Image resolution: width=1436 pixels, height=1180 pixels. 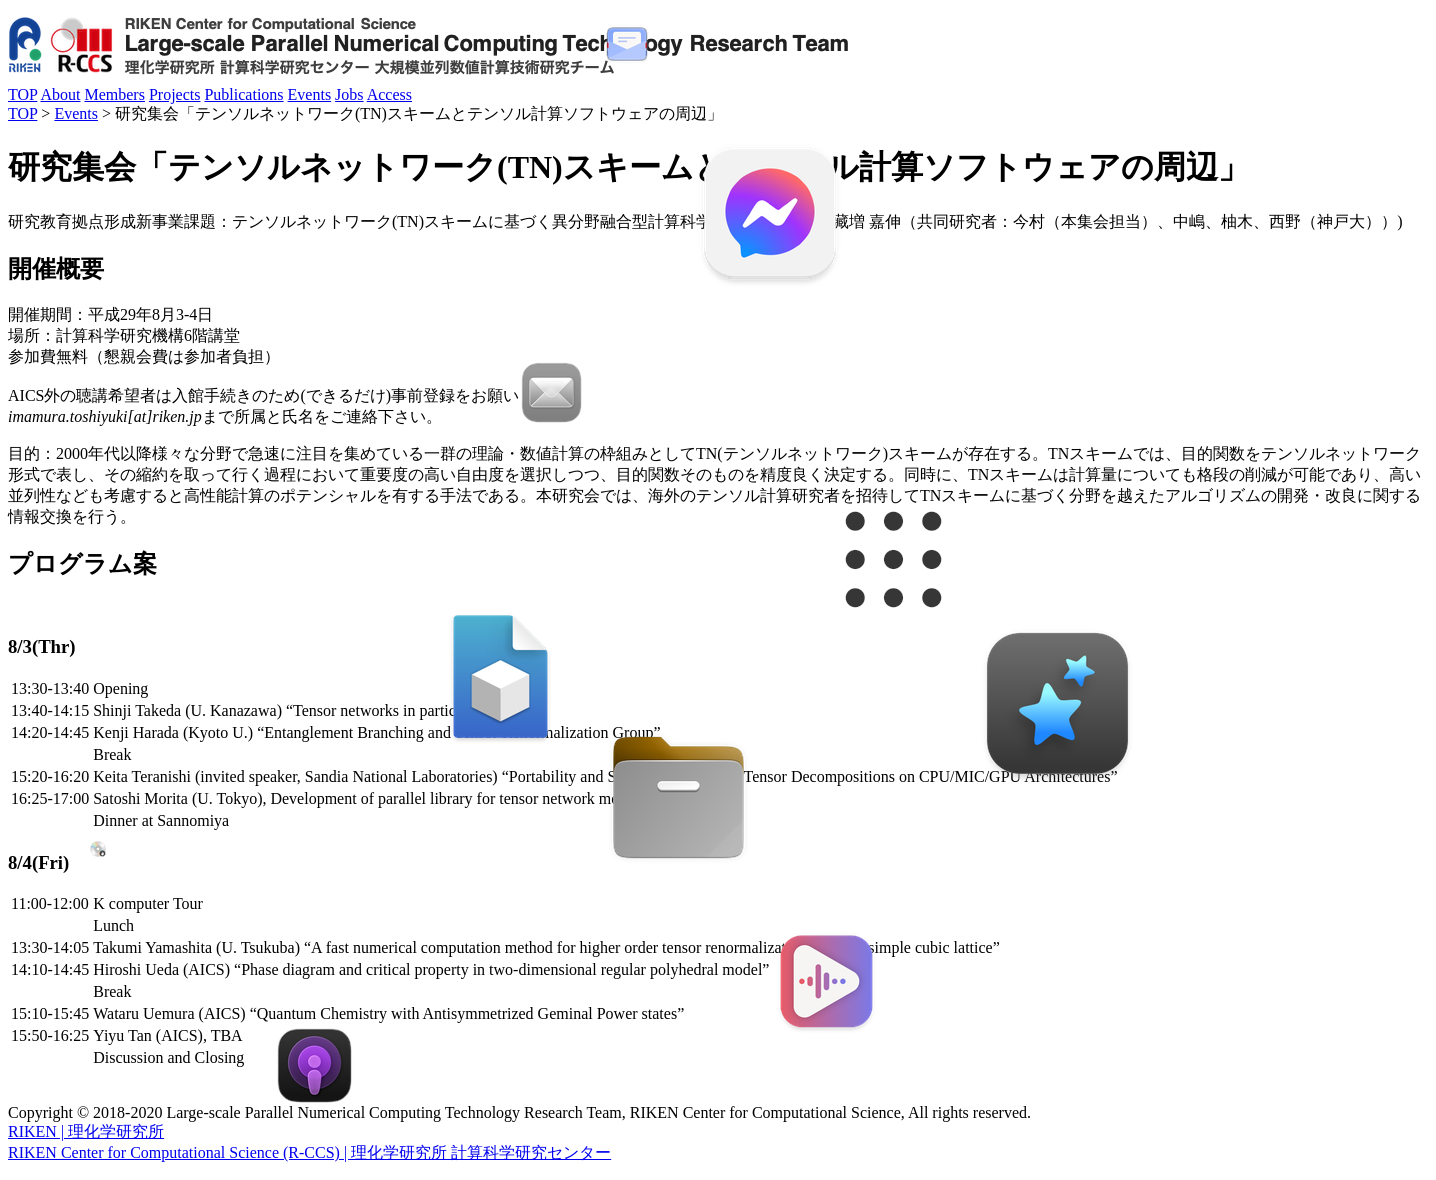 What do you see at coordinates (314, 1065) in the screenshot?
I see `open the podcasts app` at bounding box center [314, 1065].